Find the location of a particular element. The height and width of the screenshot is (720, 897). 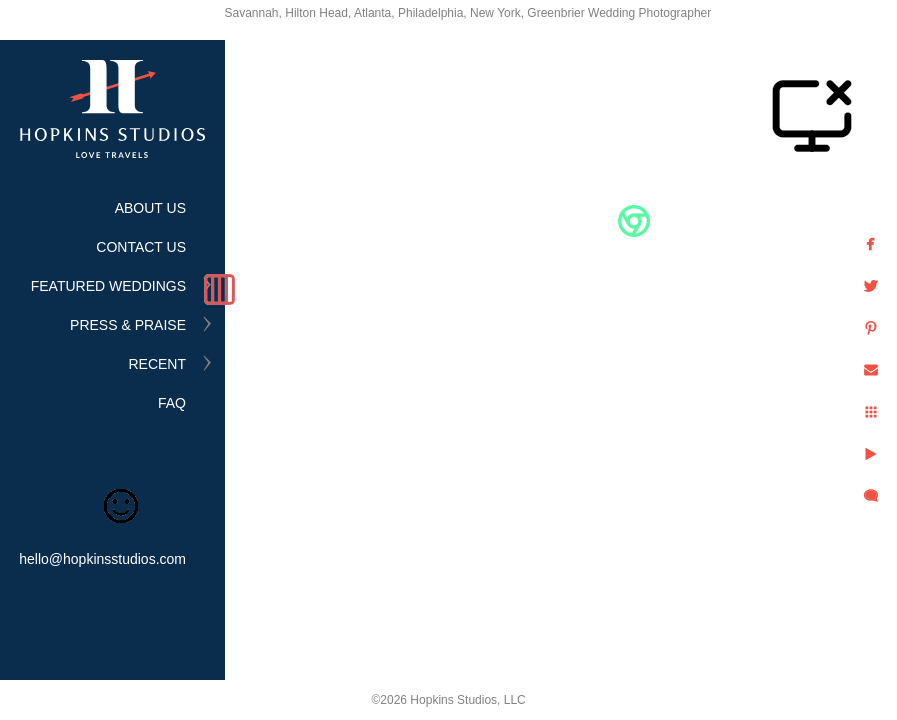

add an emoji or reaction to a message is located at coordinates (121, 506).